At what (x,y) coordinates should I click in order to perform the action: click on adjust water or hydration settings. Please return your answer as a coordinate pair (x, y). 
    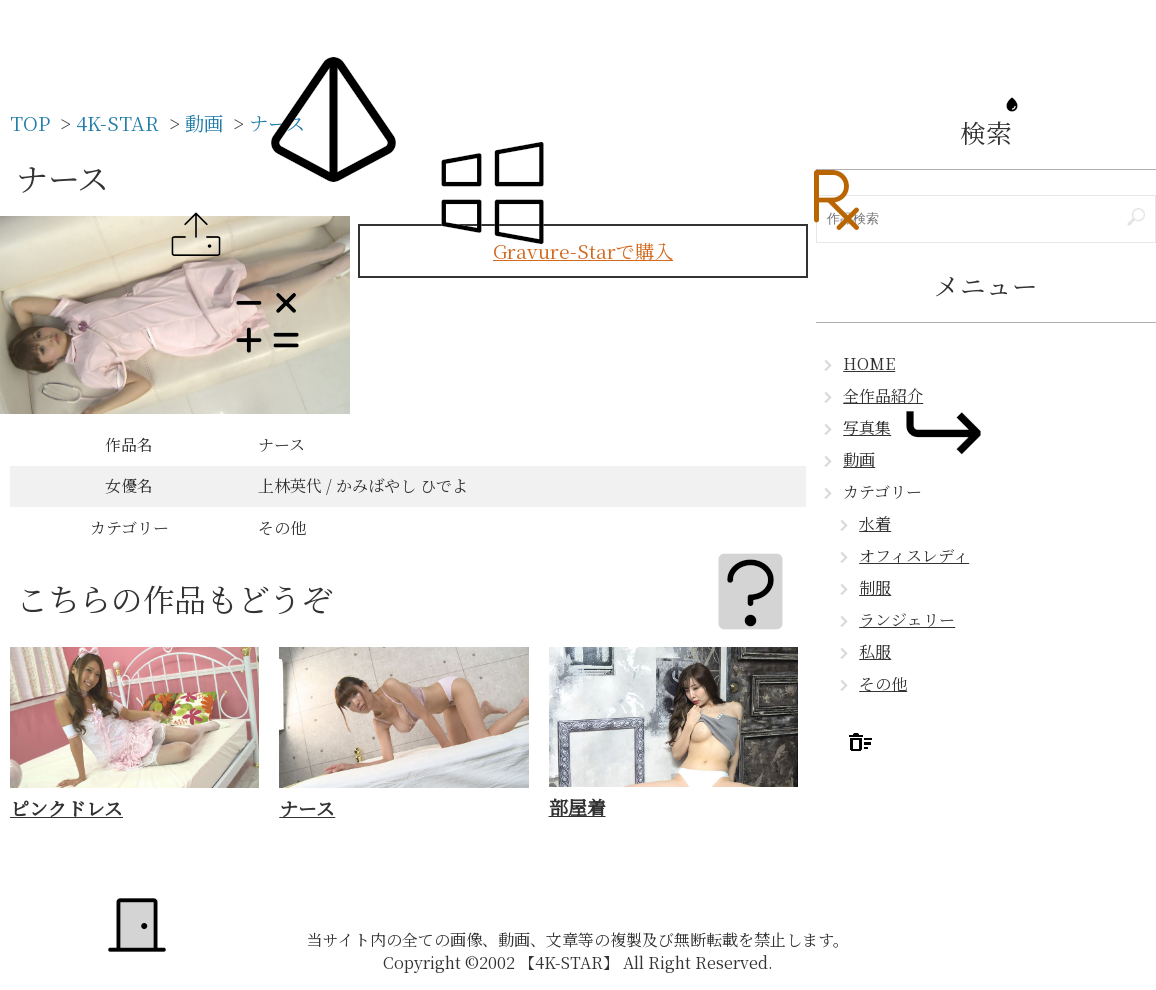
    Looking at the image, I should click on (1012, 105).